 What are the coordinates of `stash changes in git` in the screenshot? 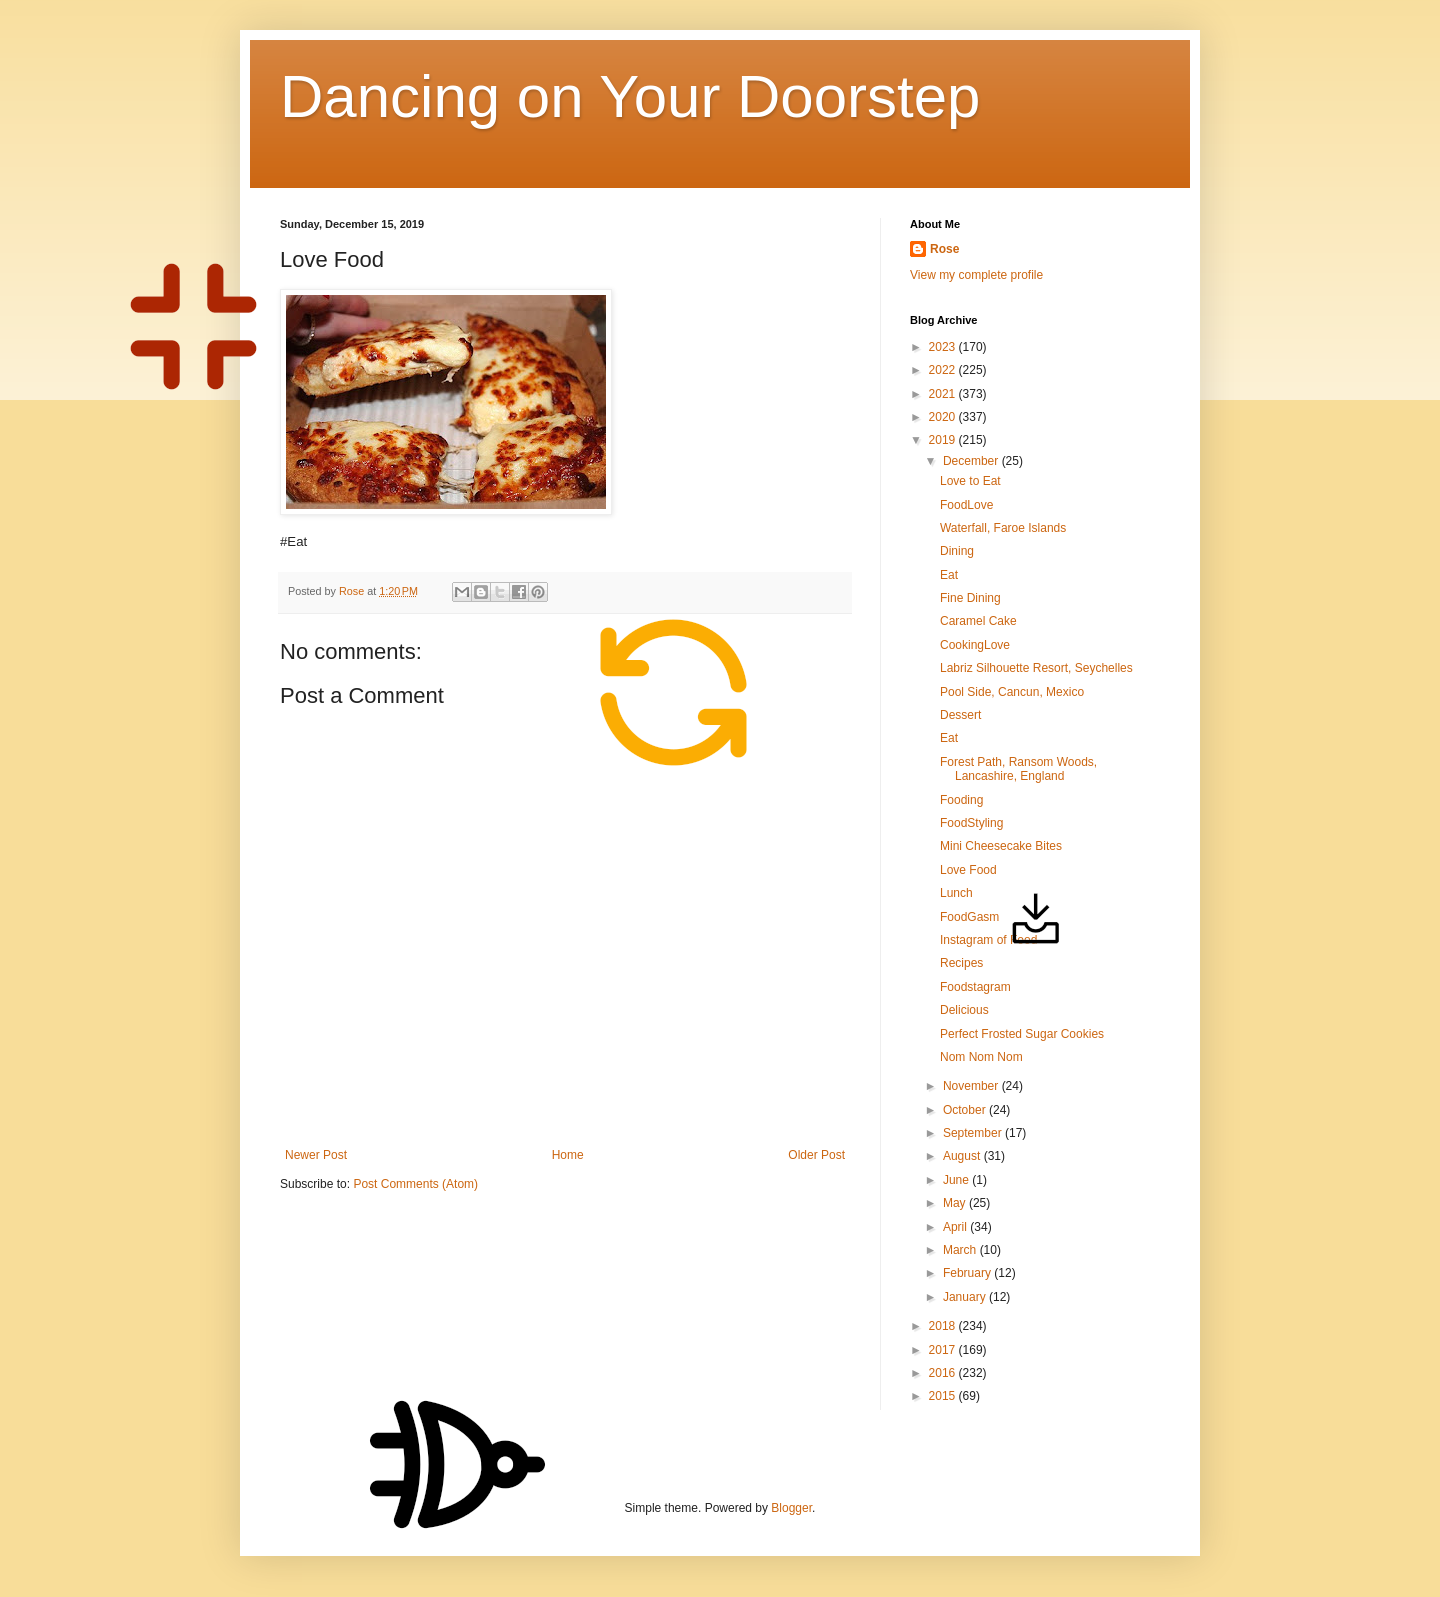 It's located at (1037, 918).